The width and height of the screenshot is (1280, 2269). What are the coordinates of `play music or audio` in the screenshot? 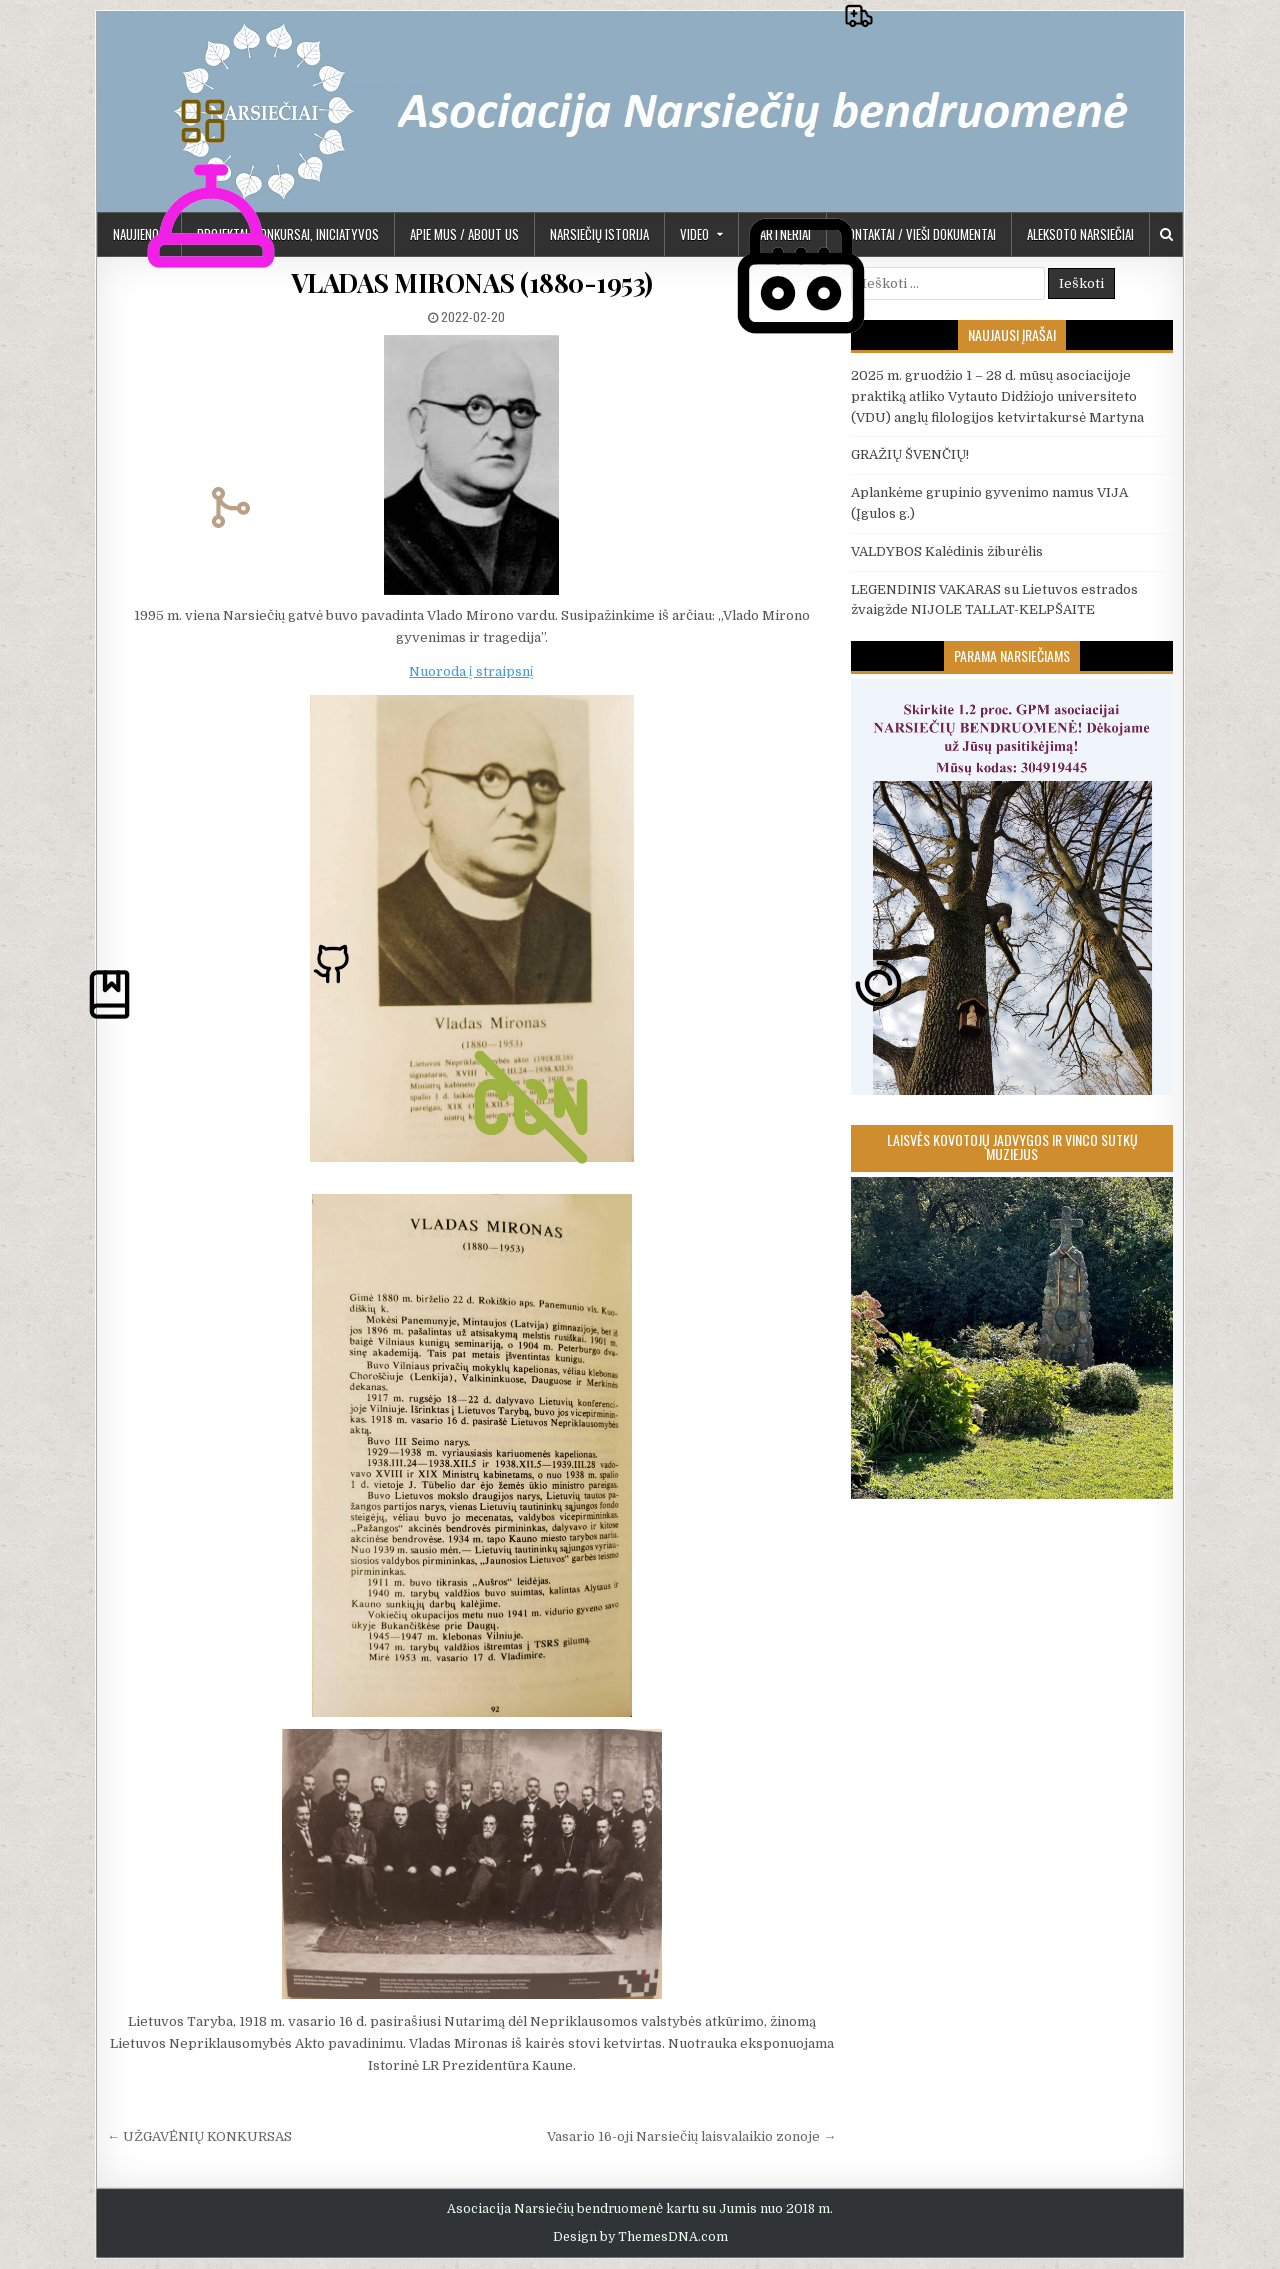 It's located at (801, 276).